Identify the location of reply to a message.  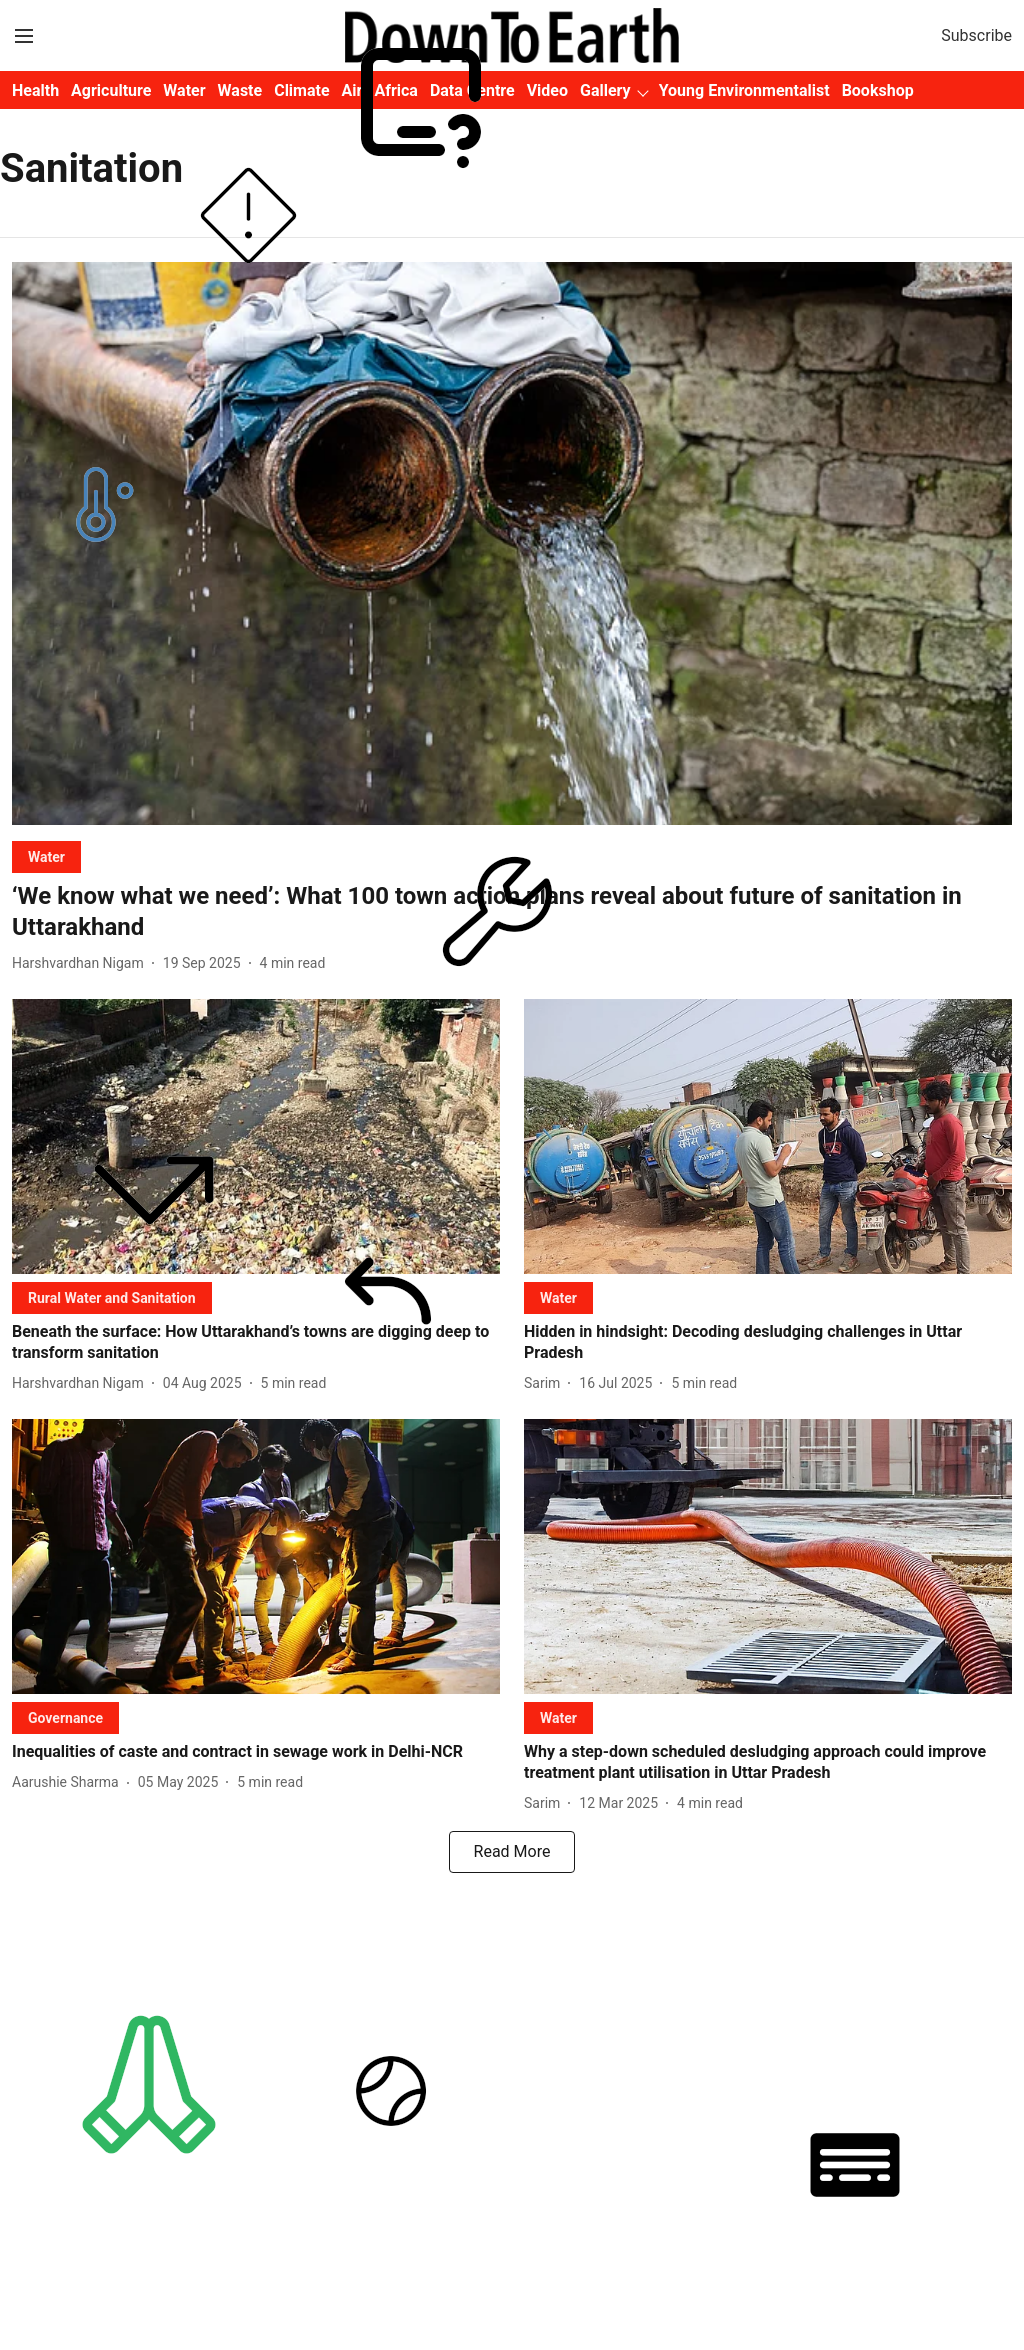
(388, 1291).